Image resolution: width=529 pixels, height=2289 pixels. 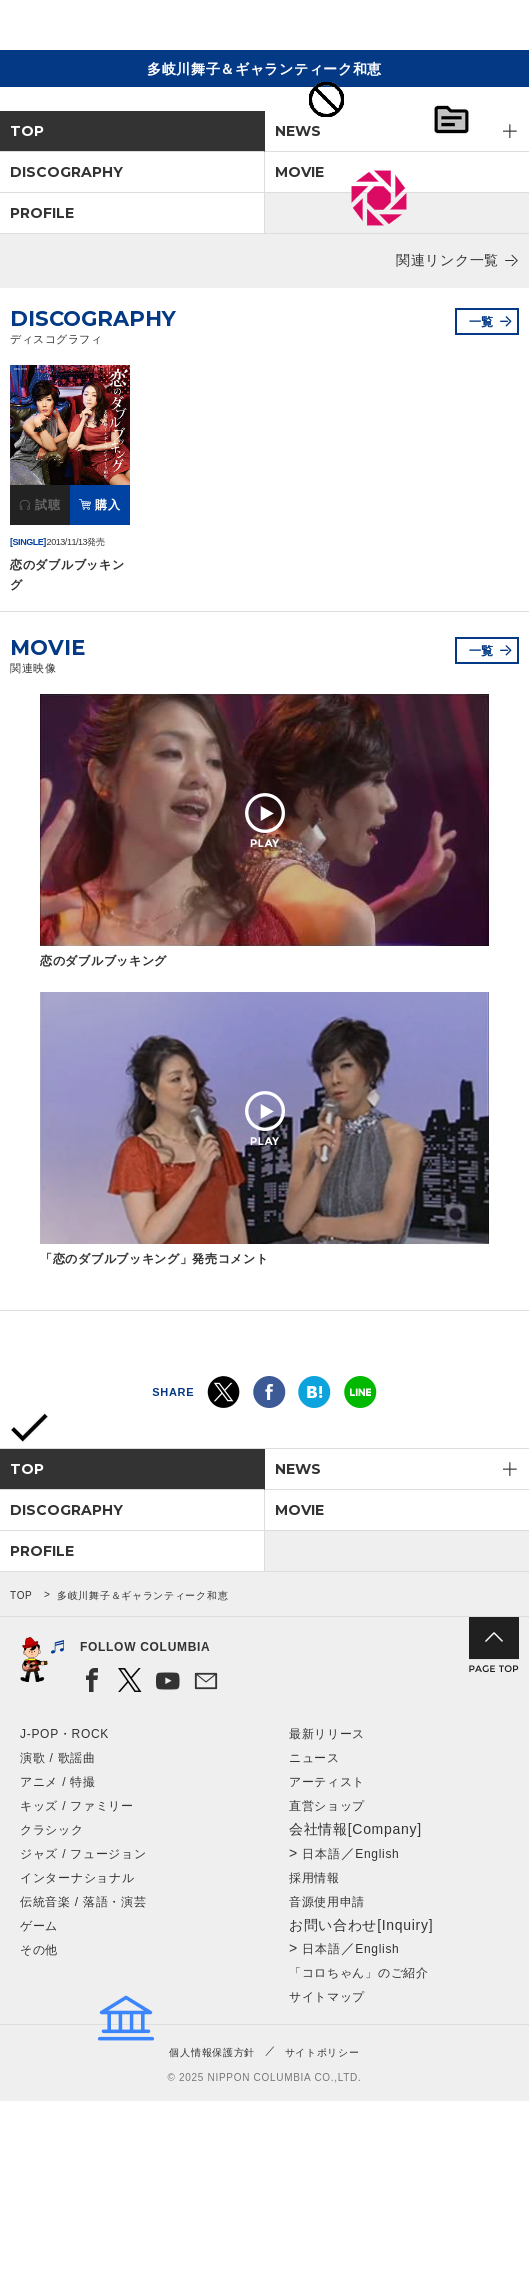 What do you see at coordinates (451, 119) in the screenshot?
I see `access source files or documents` at bounding box center [451, 119].